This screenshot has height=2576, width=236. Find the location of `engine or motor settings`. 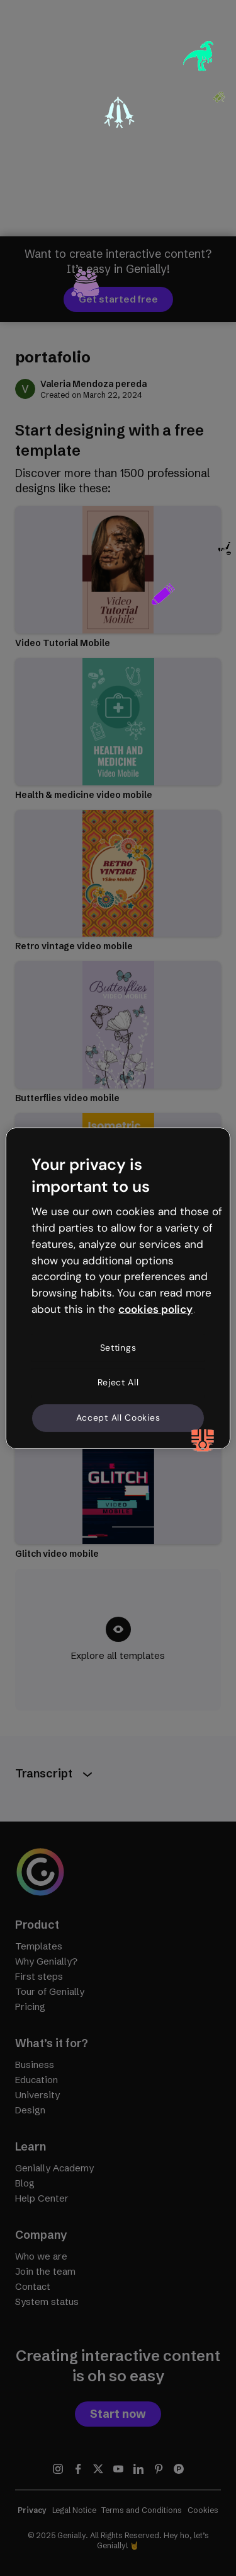

engine or motor settings is located at coordinates (203, 1440).